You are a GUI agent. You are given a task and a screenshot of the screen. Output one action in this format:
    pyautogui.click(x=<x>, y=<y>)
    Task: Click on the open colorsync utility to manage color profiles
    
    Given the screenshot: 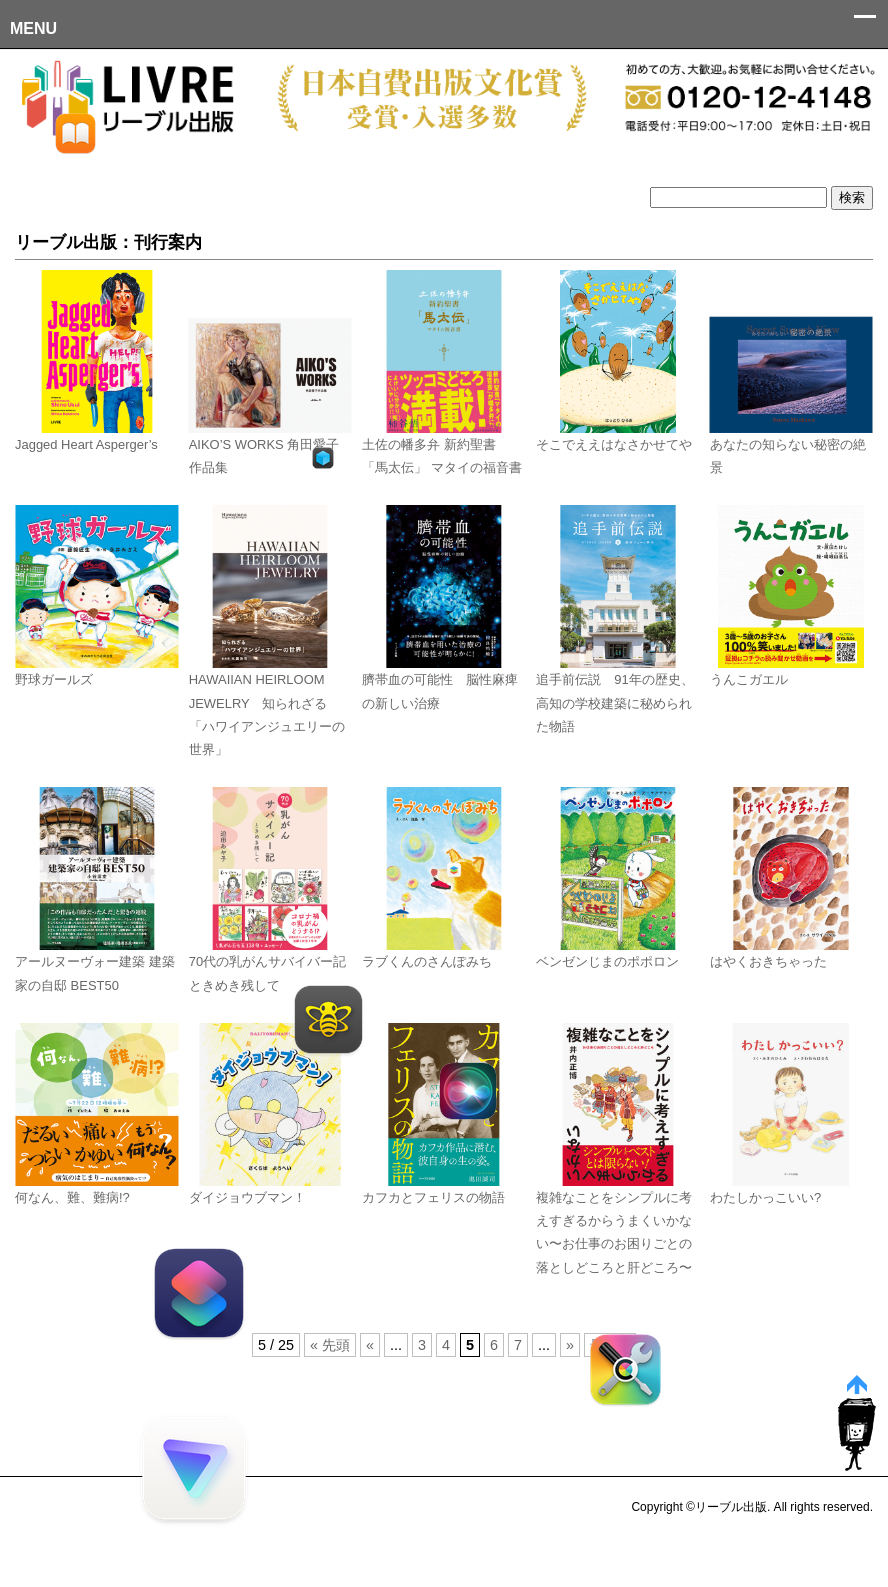 What is the action you would take?
    pyautogui.click(x=625, y=1369)
    